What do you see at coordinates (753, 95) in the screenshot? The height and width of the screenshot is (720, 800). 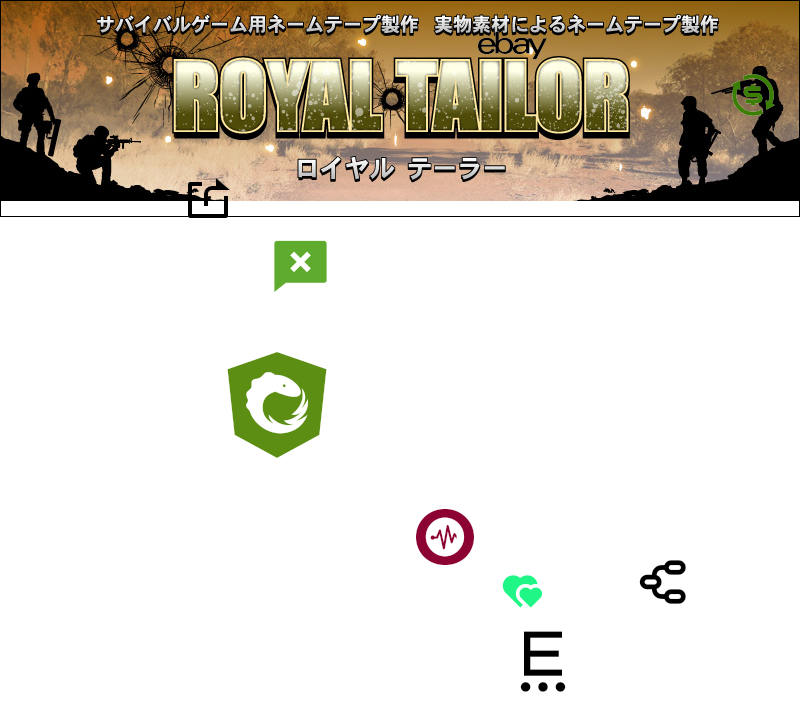 I see `currency exchange or conversion` at bounding box center [753, 95].